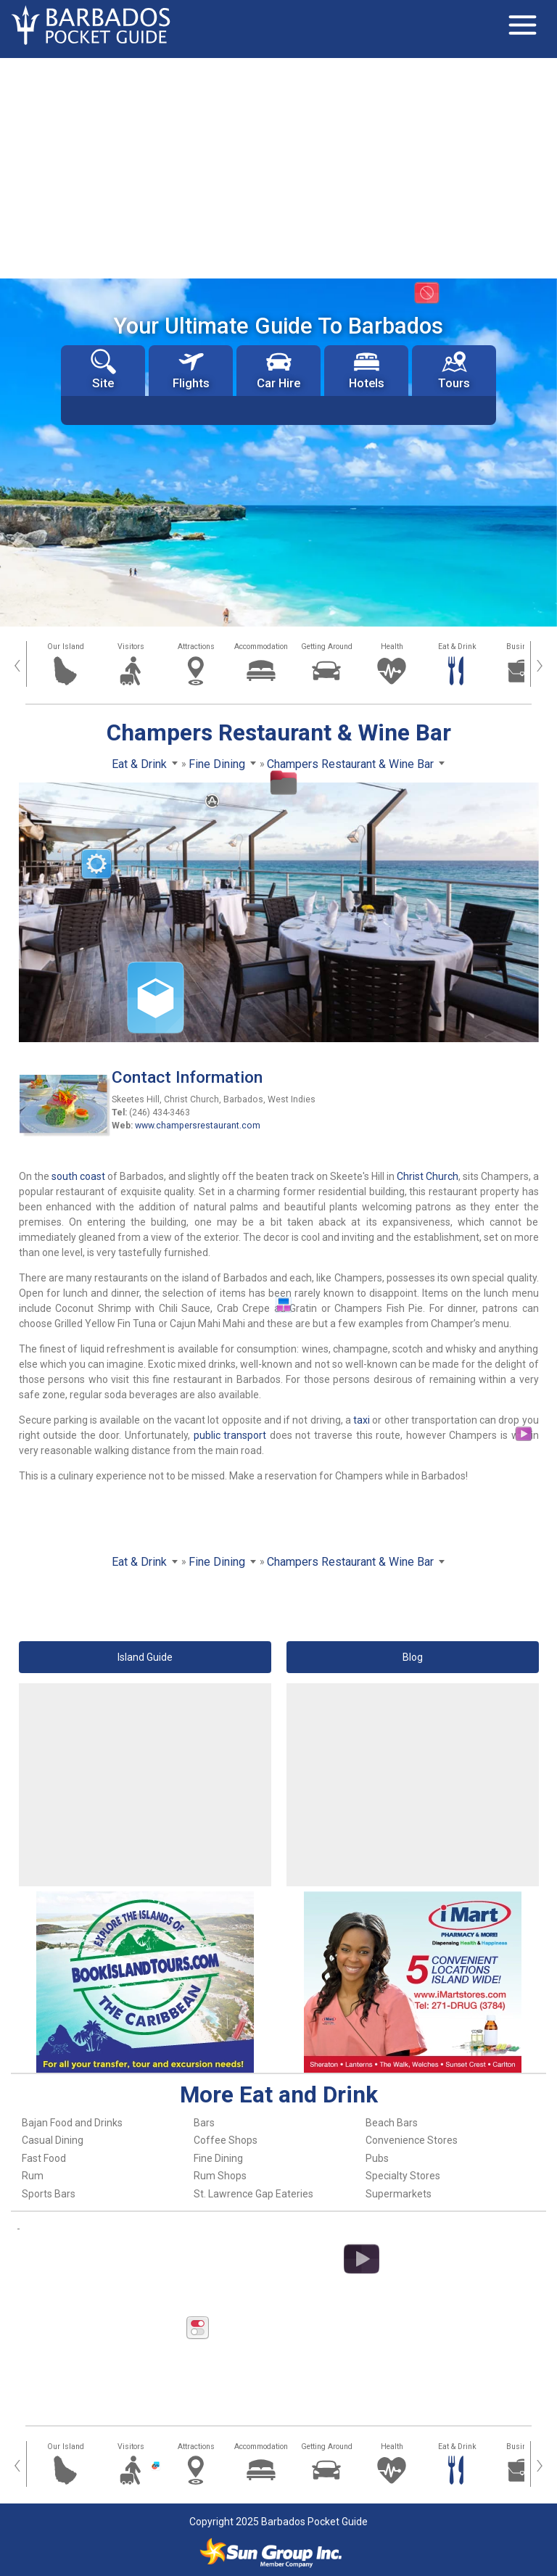  What do you see at coordinates (426, 292) in the screenshot?
I see `indicates a missing or broken image` at bounding box center [426, 292].